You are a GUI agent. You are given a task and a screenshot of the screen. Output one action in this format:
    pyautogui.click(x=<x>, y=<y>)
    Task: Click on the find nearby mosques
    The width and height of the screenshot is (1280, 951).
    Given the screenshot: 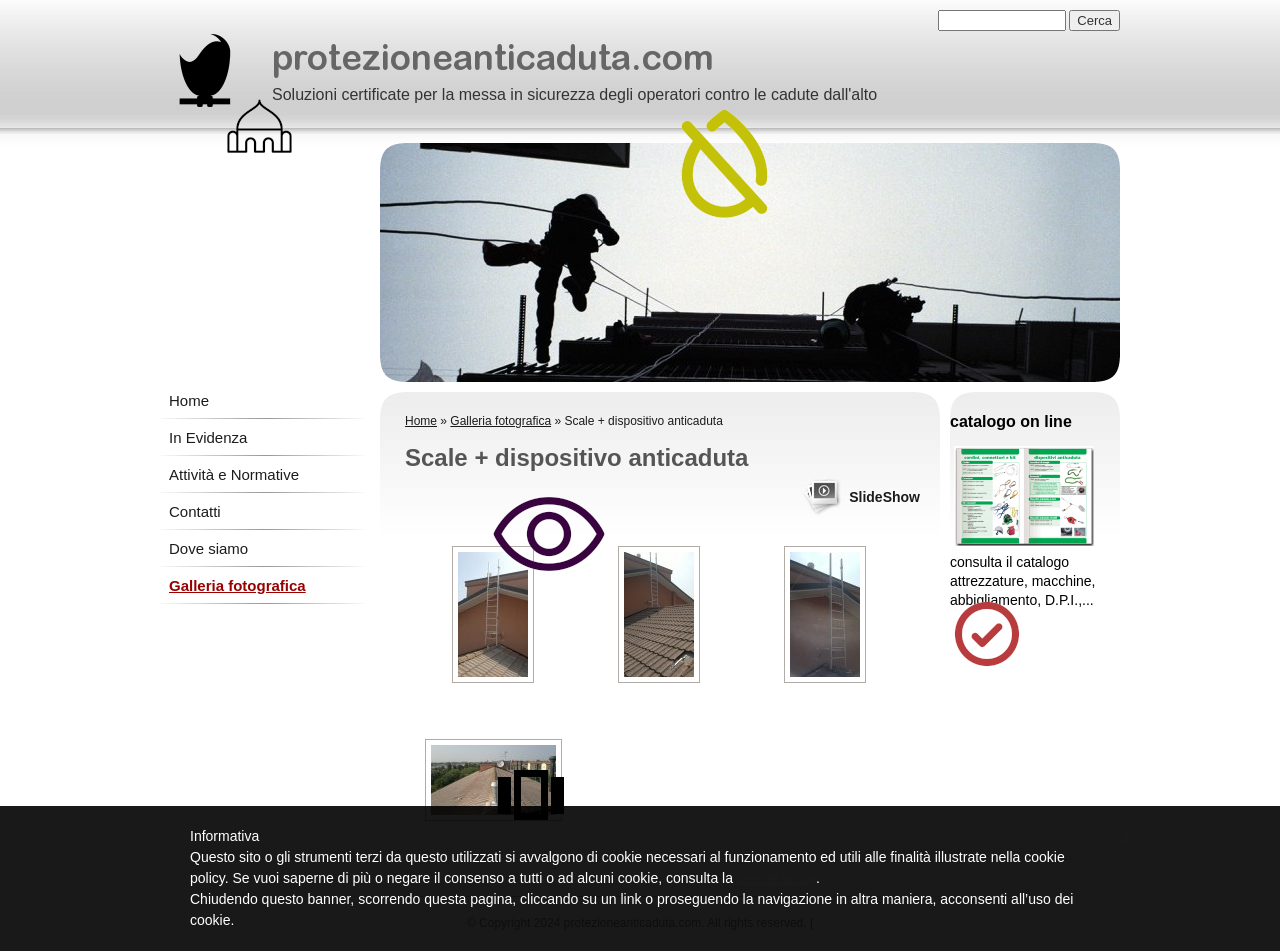 What is the action you would take?
    pyautogui.click(x=259, y=129)
    